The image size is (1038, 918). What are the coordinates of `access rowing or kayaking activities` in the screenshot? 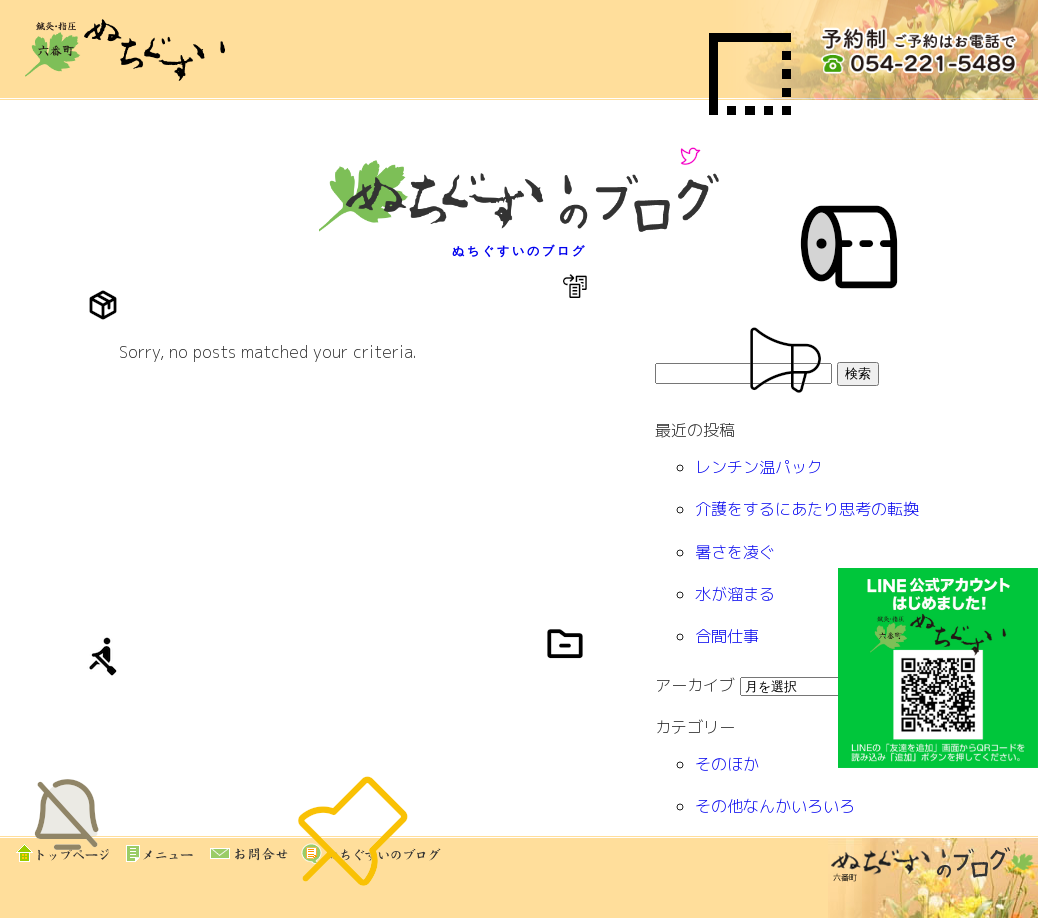 It's located at (102, 656).